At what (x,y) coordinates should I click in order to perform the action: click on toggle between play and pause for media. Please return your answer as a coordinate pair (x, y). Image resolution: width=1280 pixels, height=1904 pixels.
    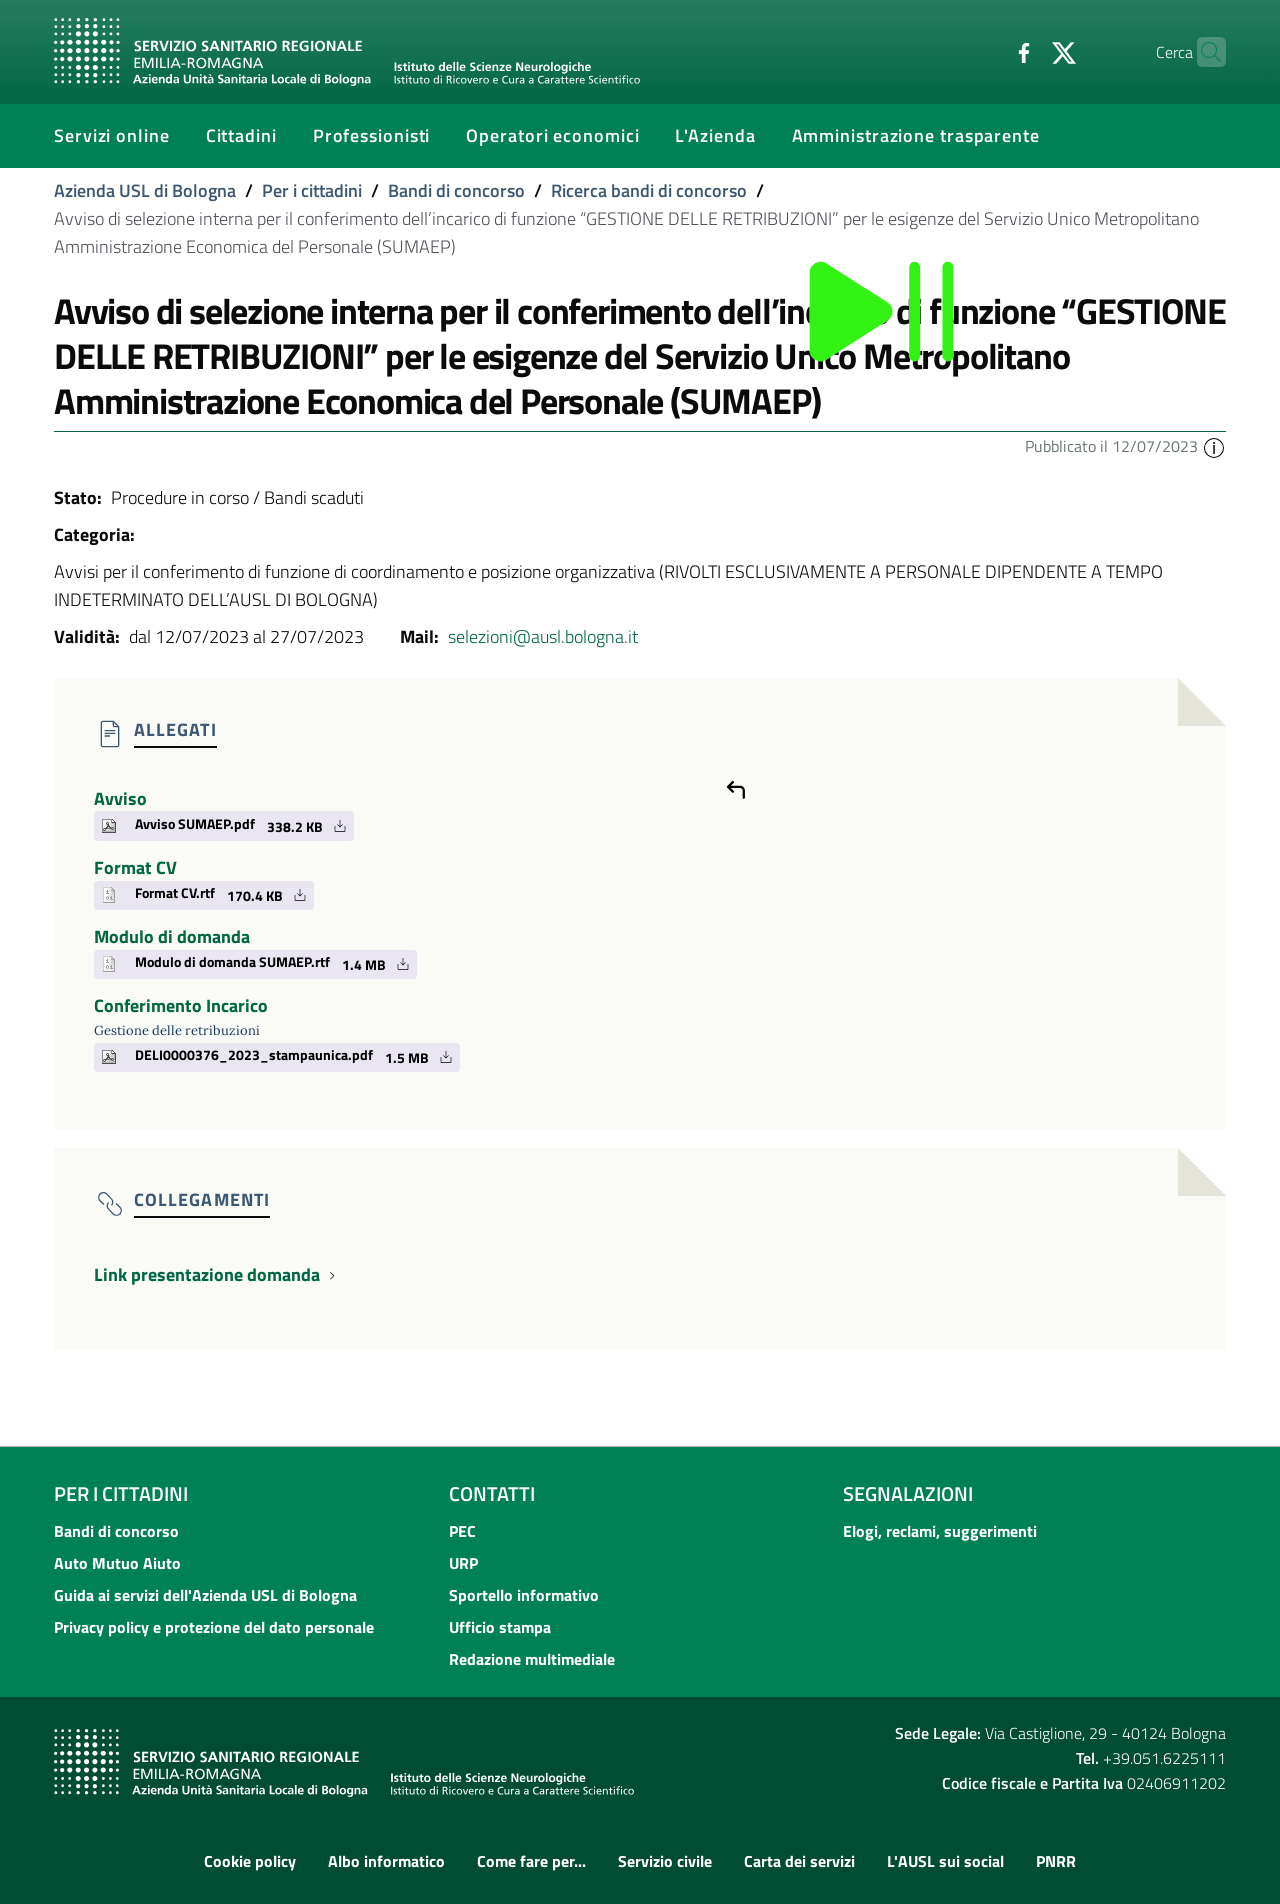
    Looking at the image, I should click on (881, 311).